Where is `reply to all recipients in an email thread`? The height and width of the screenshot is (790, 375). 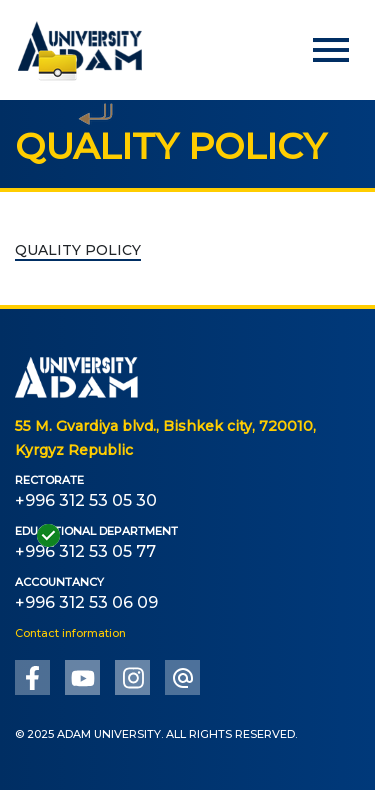
reply to all recipients in an email thread is located at coordinates (95, 114).